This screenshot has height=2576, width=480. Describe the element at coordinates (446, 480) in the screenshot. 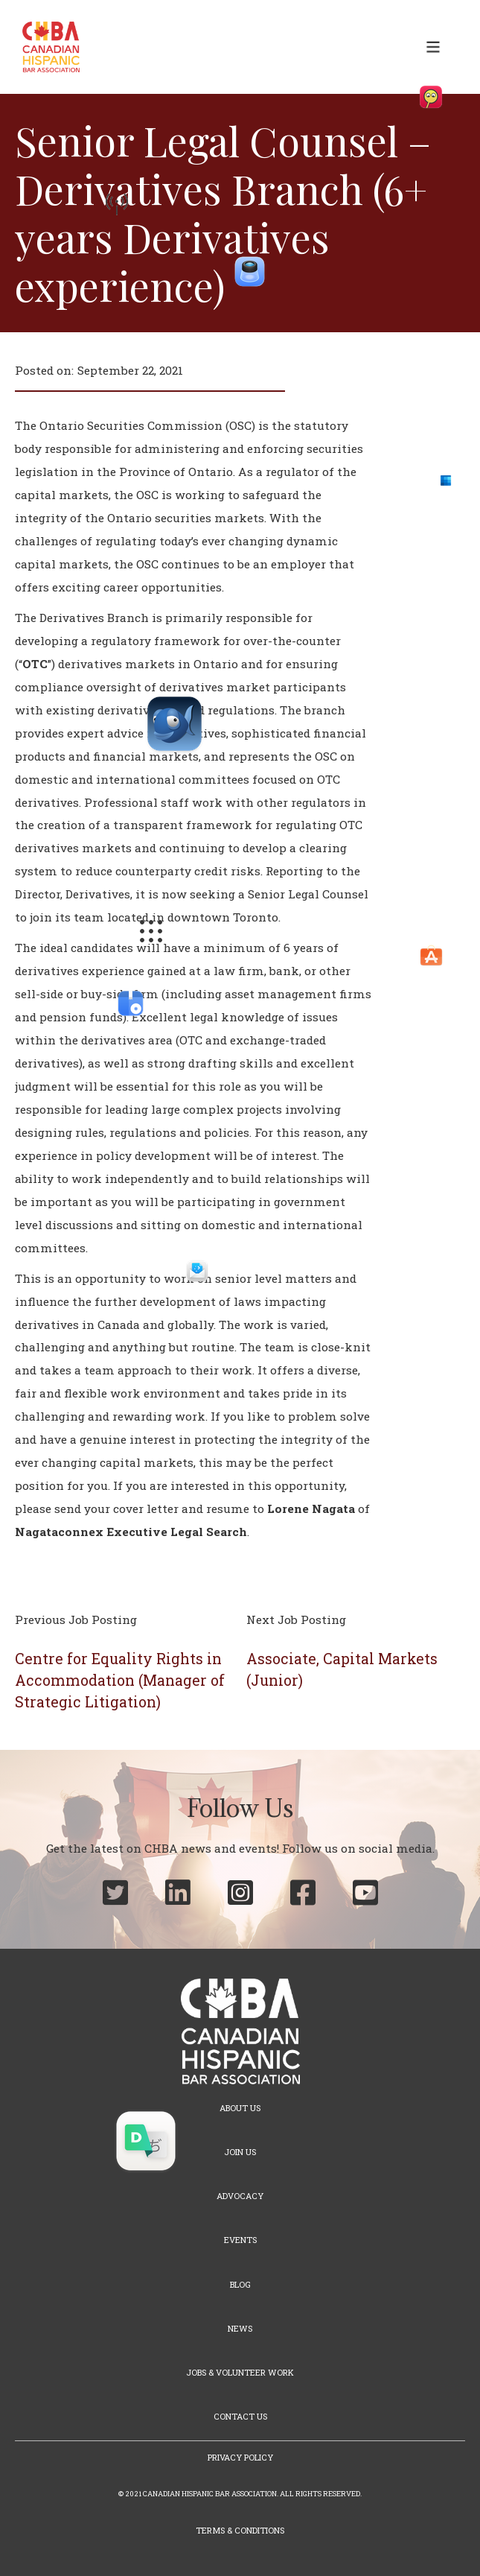

I see `open the calendar app` at that location.